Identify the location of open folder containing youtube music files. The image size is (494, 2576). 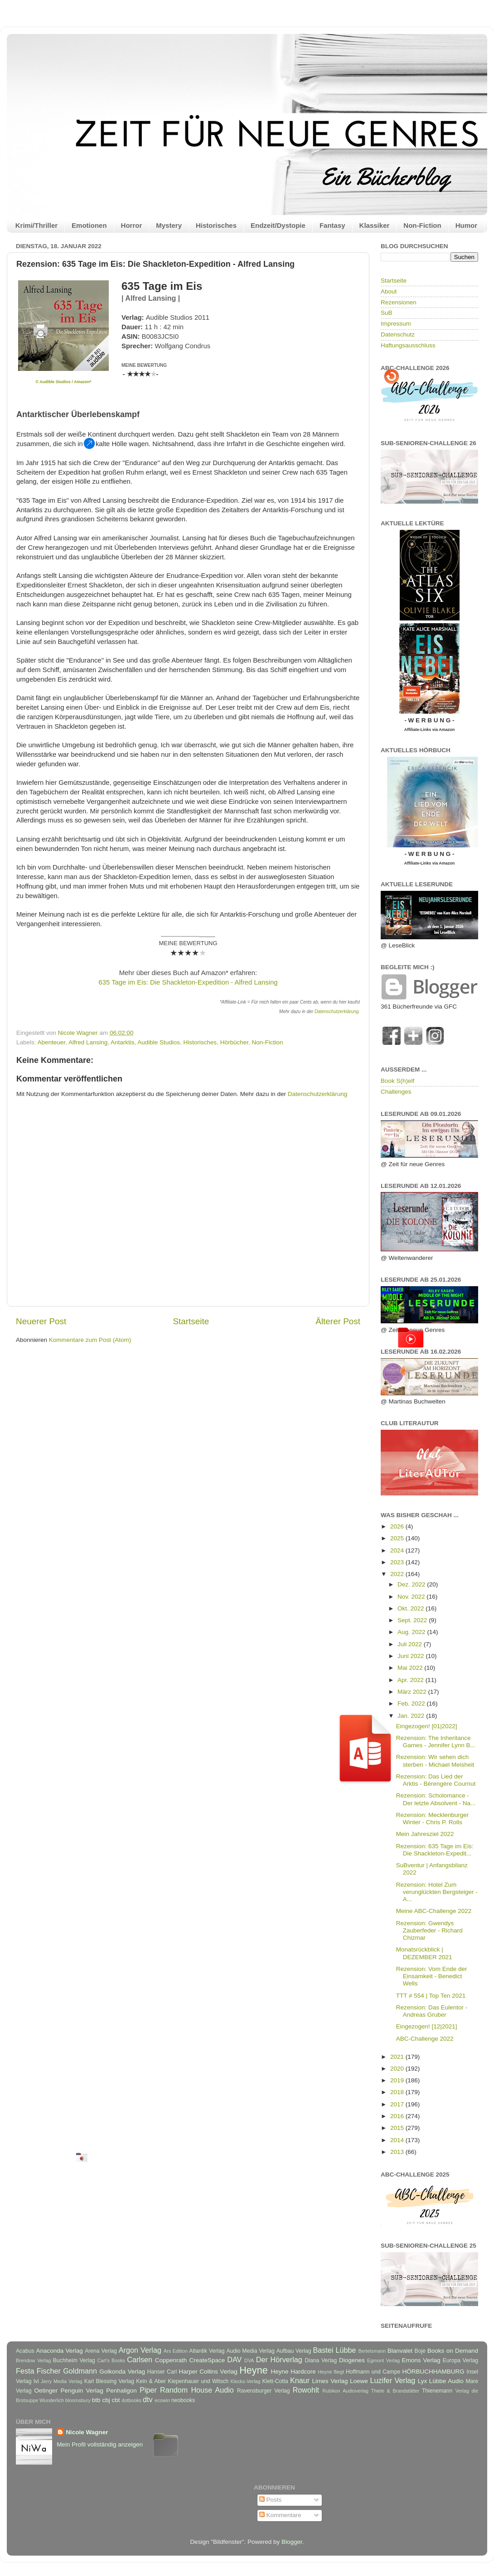
(411, 1338).